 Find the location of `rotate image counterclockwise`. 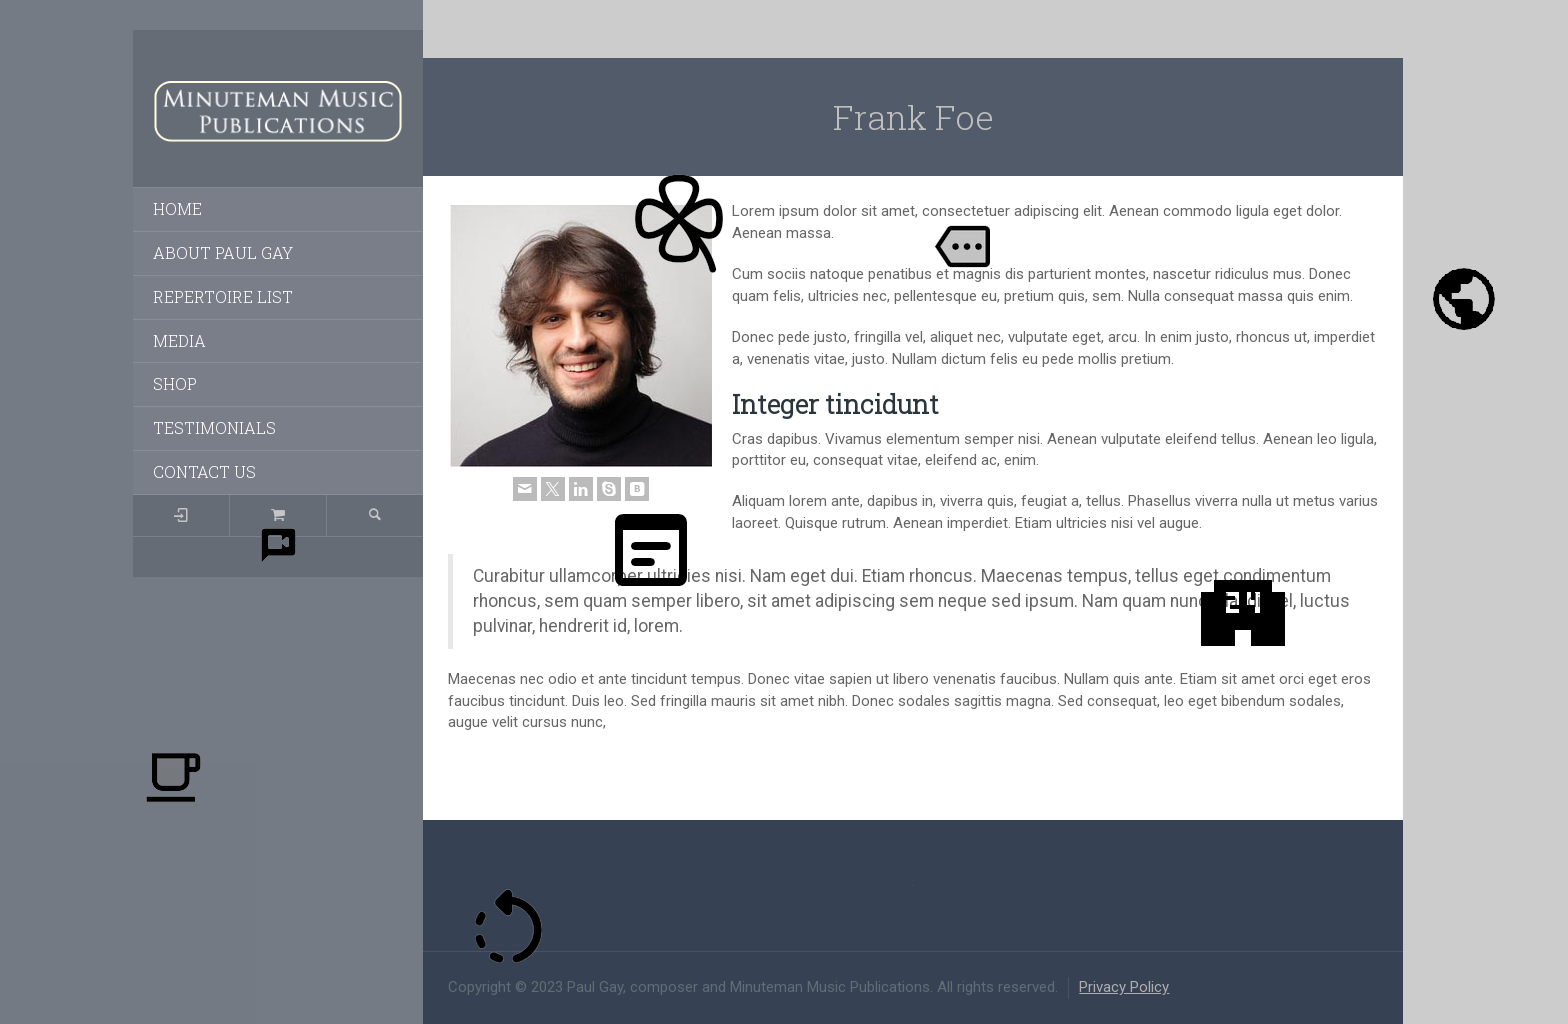

rotate image counterclockwise is located at coordinates (508, 930).